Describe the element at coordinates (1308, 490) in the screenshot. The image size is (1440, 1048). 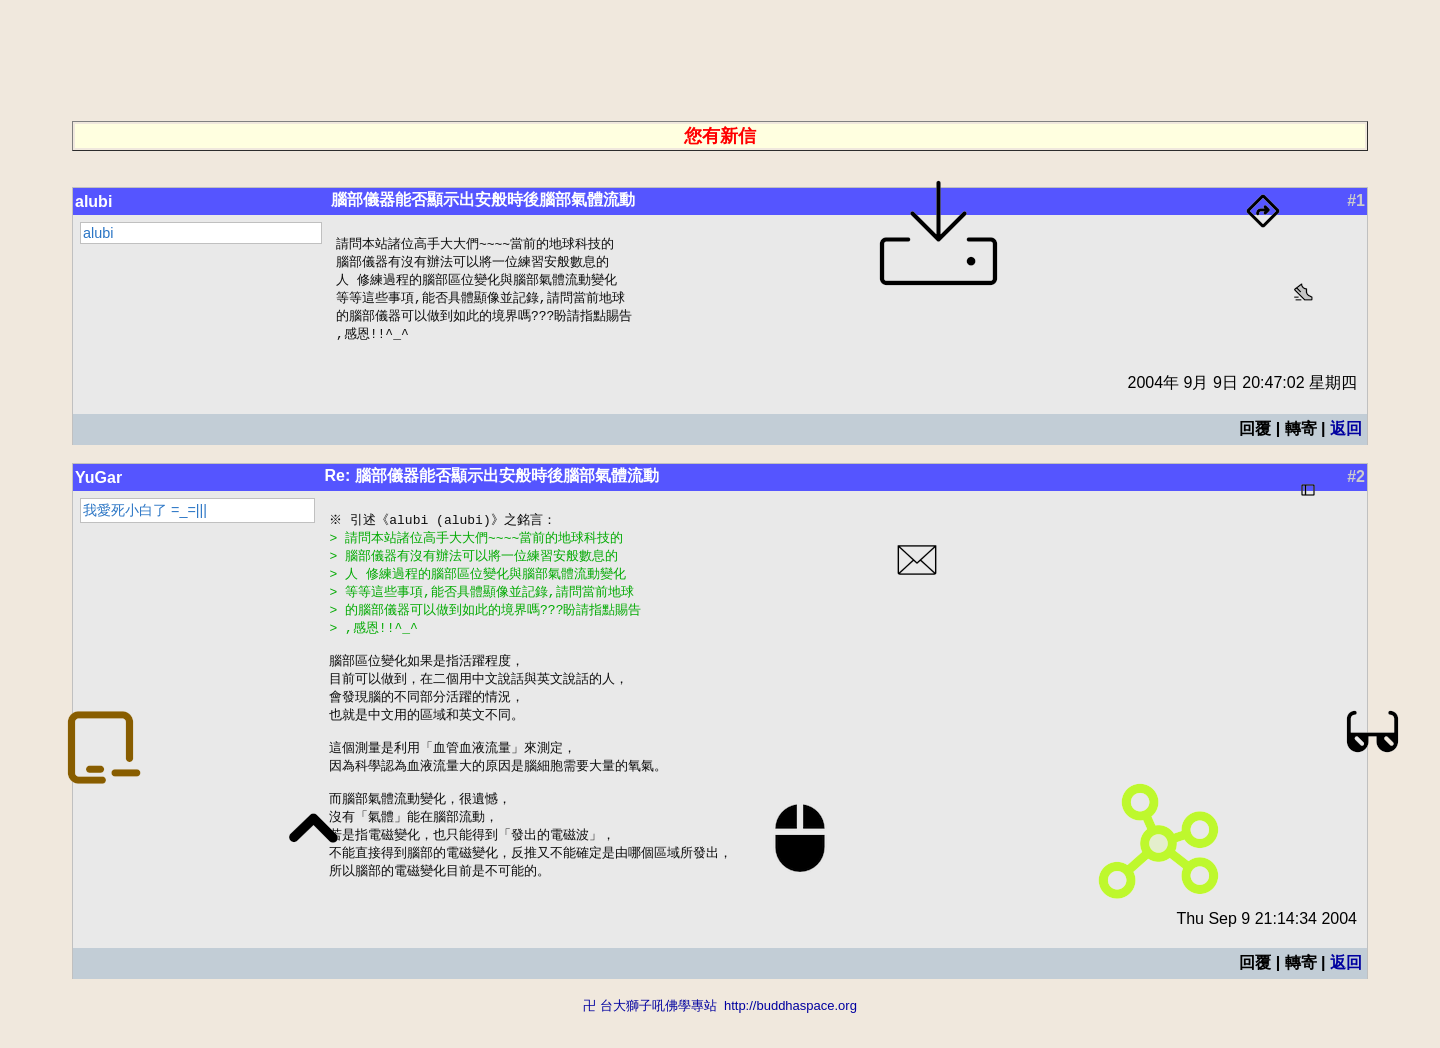
I see `toggle sidebar panel visibility` at that location.